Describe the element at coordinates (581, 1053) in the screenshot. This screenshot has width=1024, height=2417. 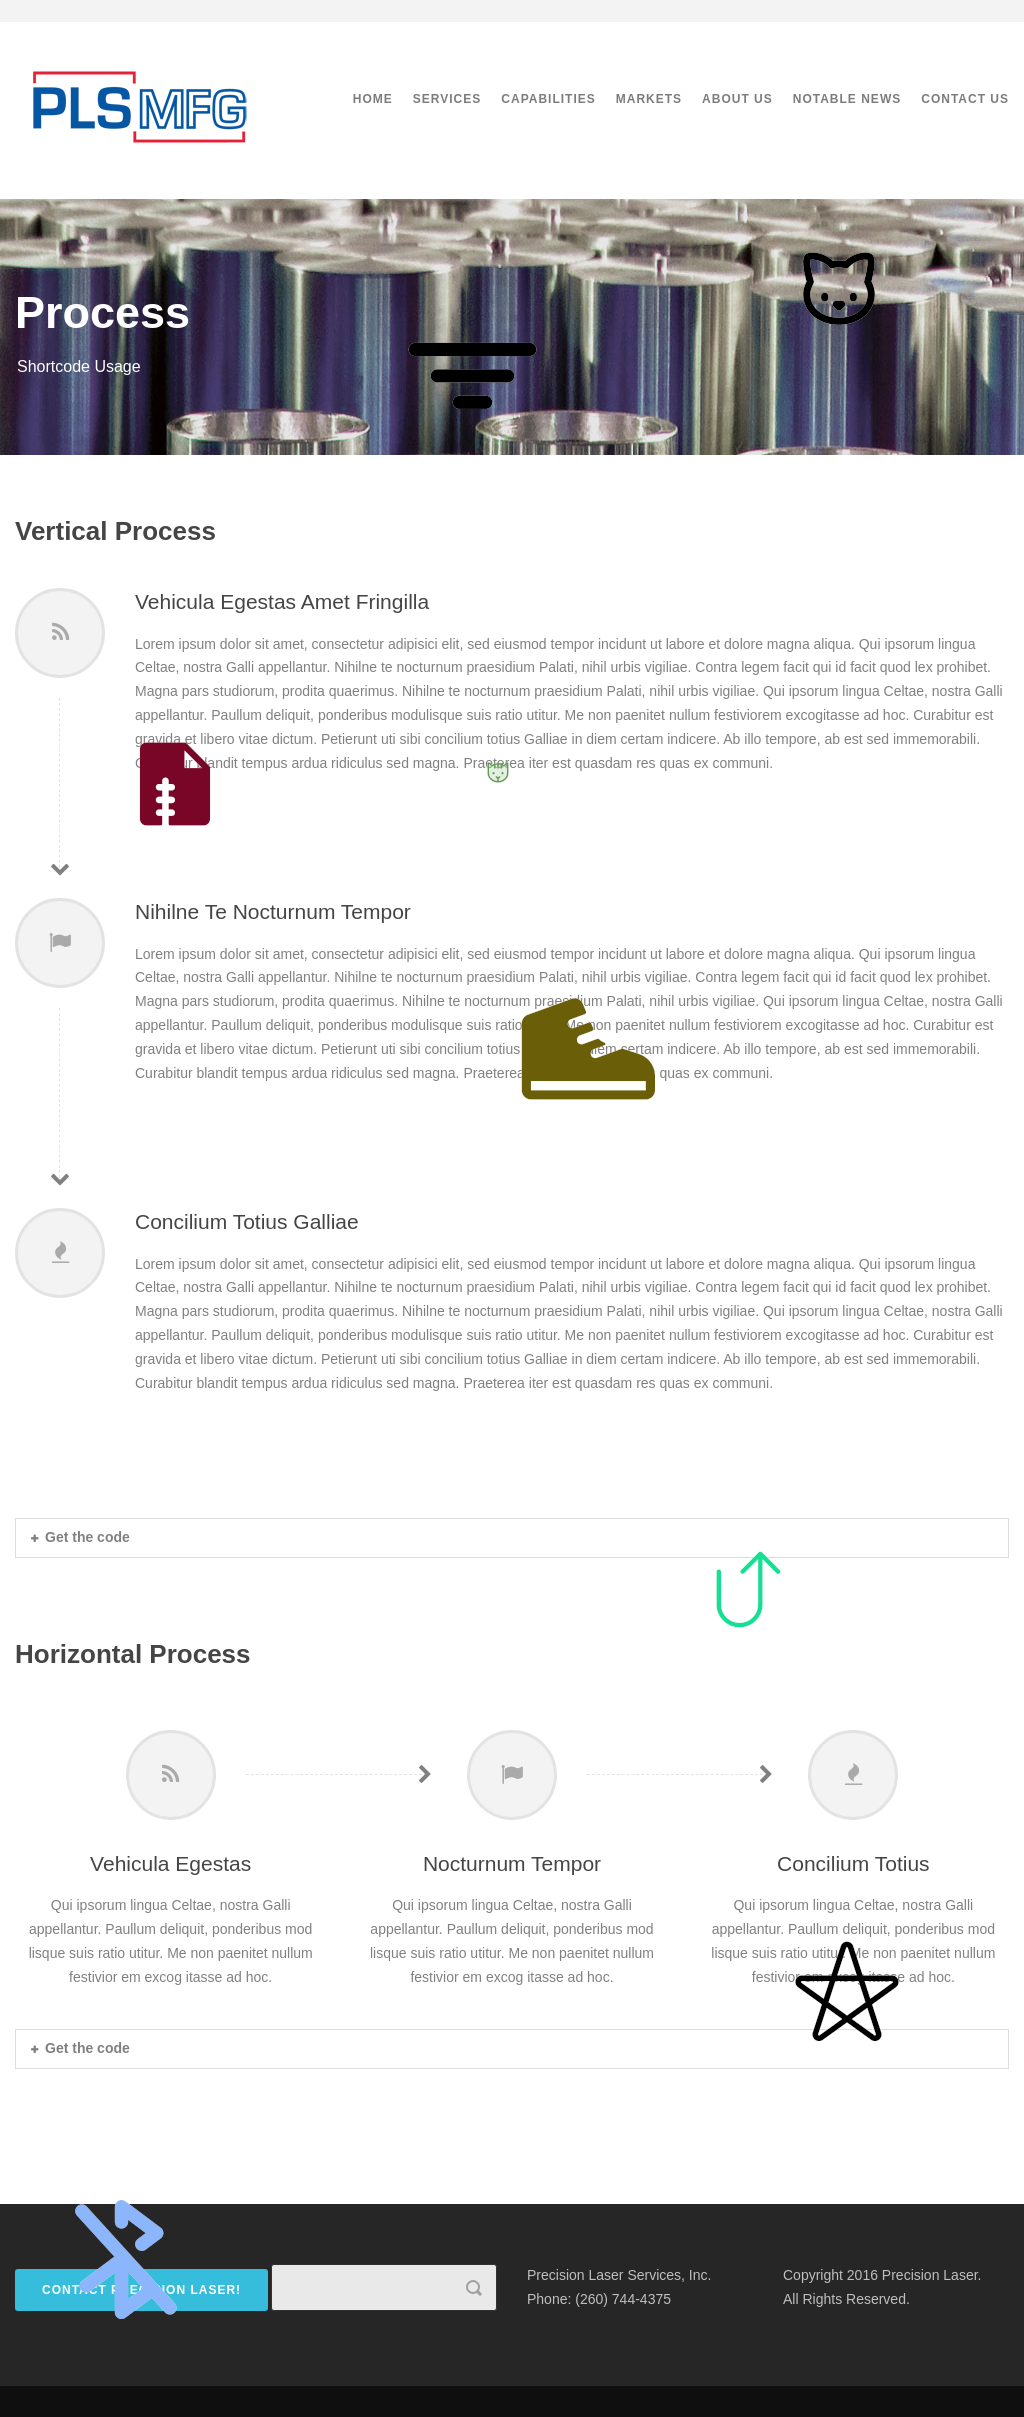
I see `access footwear or shoe products` at that location.